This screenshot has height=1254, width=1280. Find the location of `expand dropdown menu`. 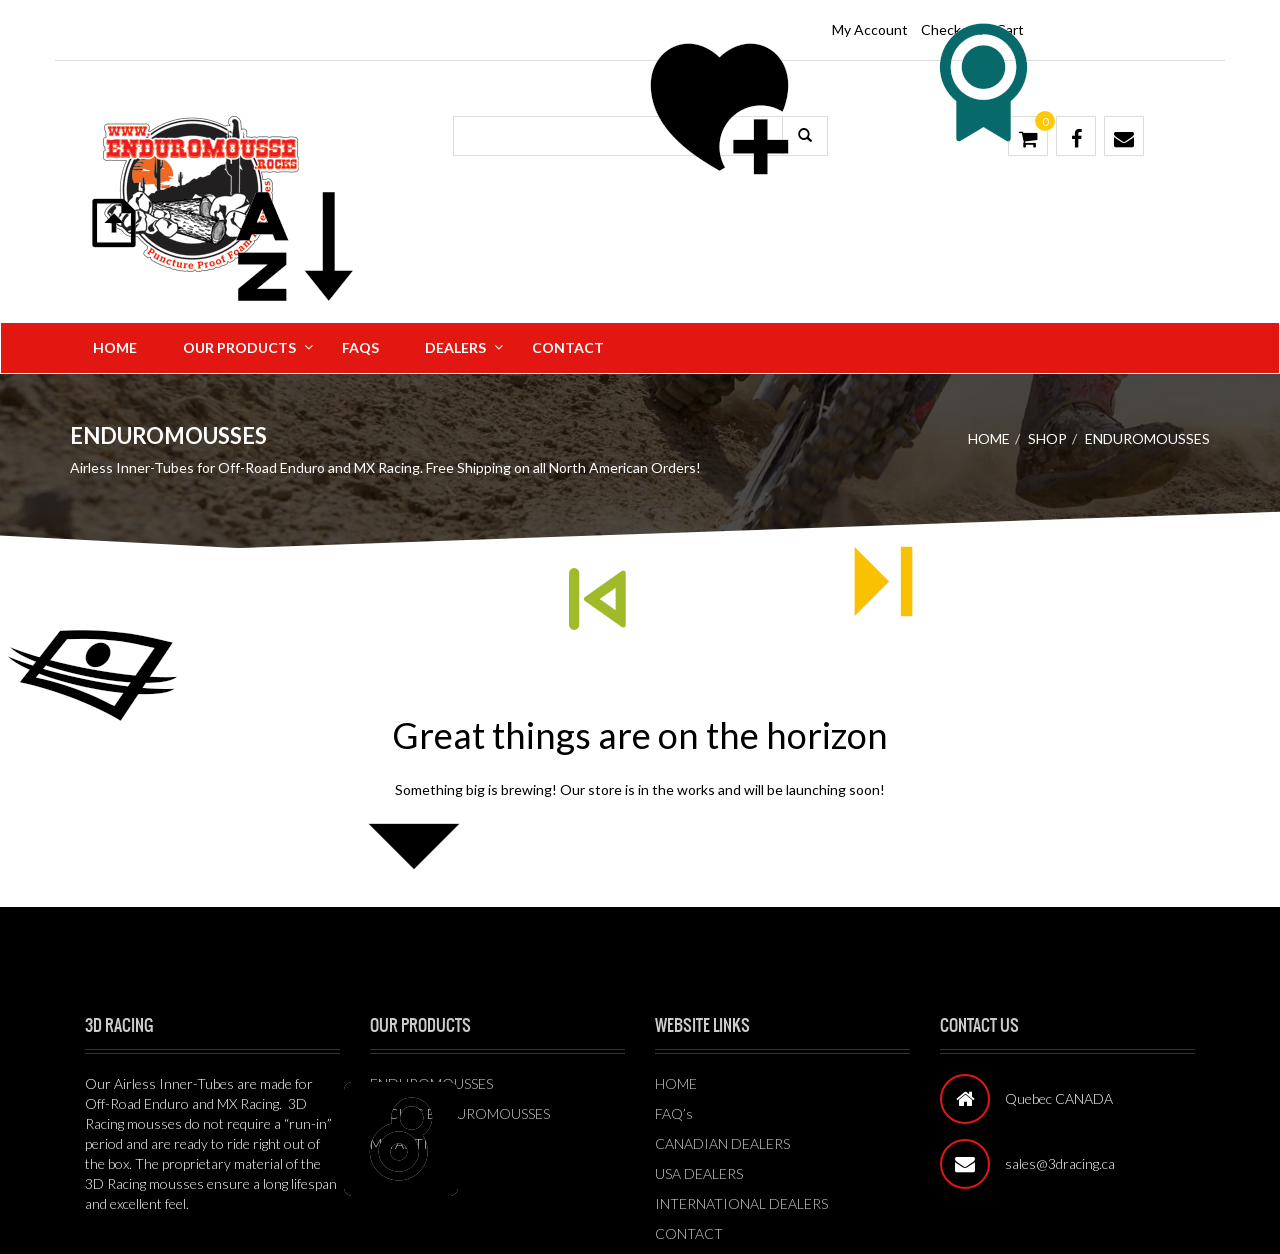

expand dropdown menu is located at coordinates (414, 839).